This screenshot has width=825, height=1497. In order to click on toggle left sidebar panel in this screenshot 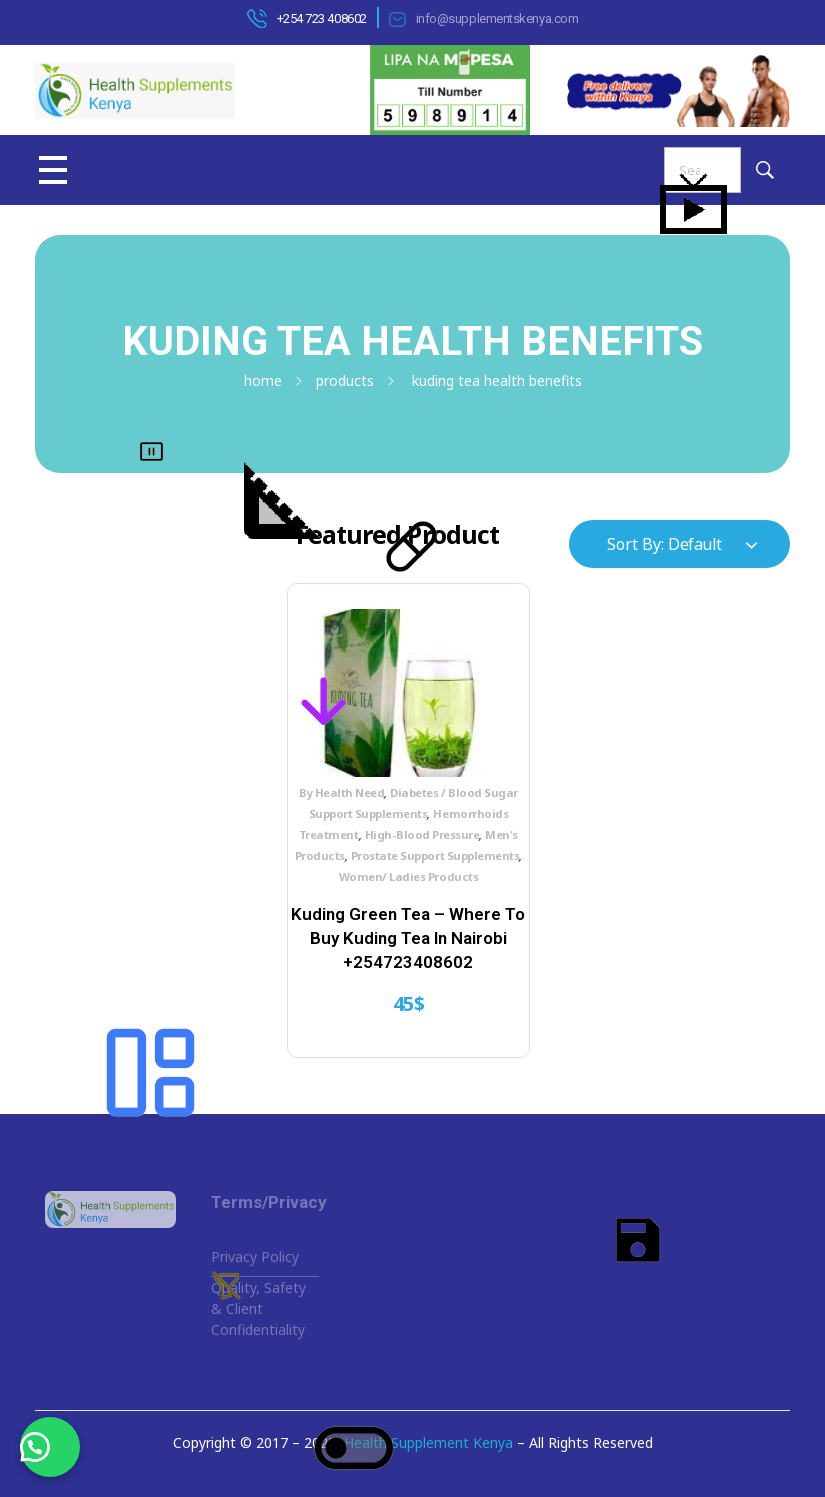, I will do `click(150, 1072)`.